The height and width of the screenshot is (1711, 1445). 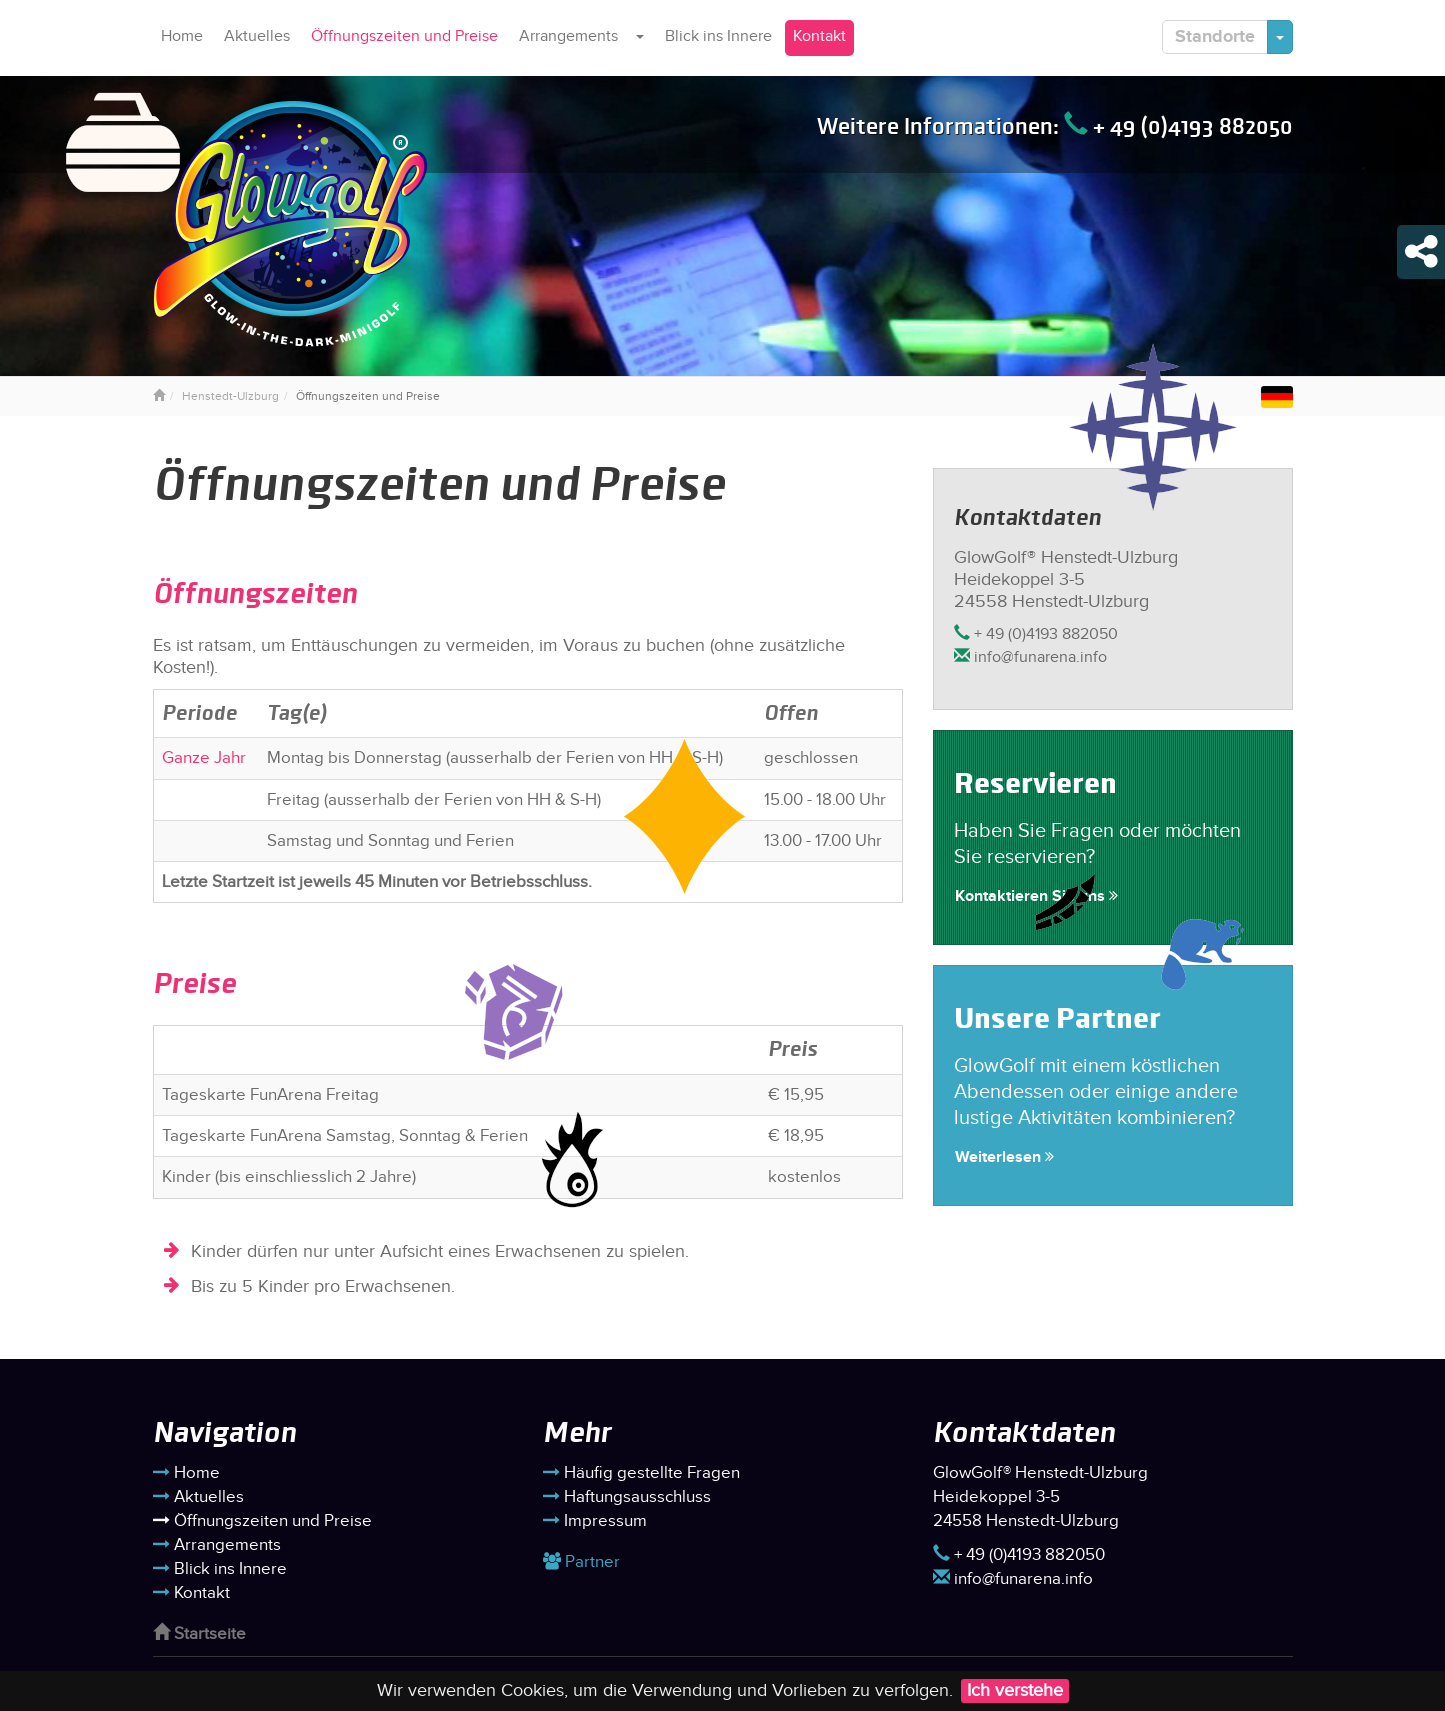 What do you see at coordinates (684, 816) in the screenshot?
I see `indicates diamond suit in card games` at bounding box center [684, 816].